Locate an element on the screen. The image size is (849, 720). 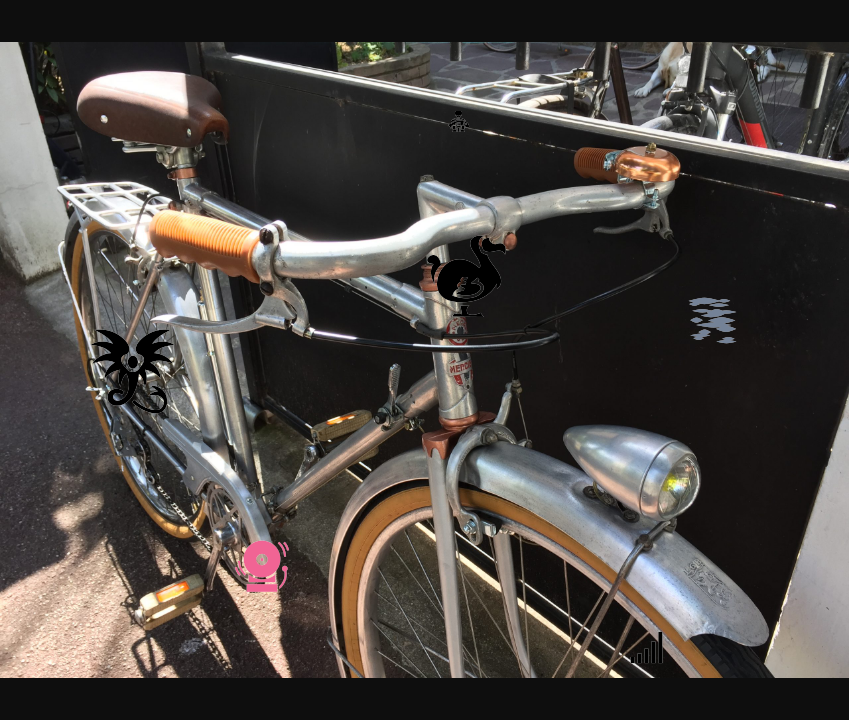
indicates foggy weather conditions is located at coordinates (712, 320).